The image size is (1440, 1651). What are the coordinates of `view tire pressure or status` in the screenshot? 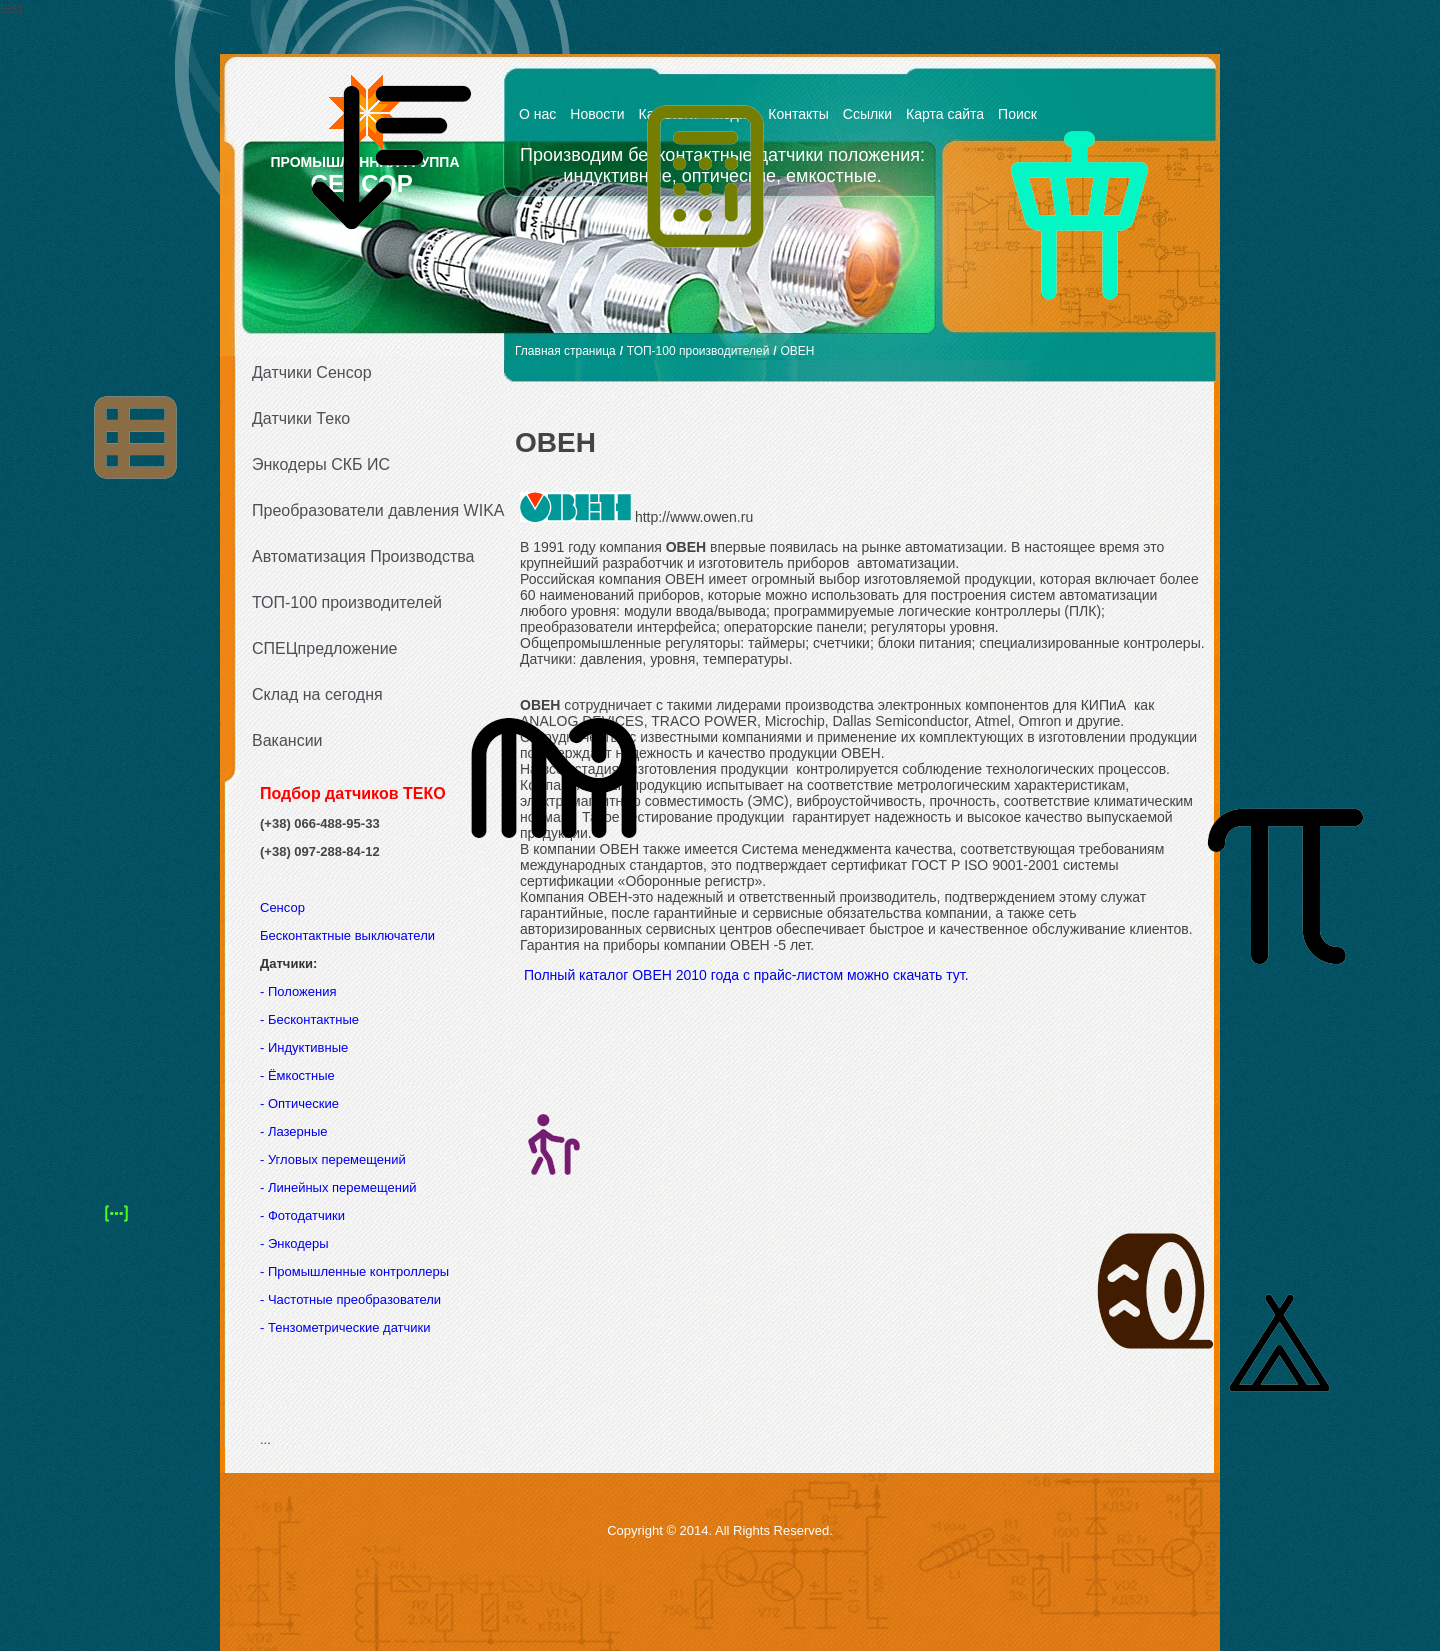 It's located at (1151, 1291).